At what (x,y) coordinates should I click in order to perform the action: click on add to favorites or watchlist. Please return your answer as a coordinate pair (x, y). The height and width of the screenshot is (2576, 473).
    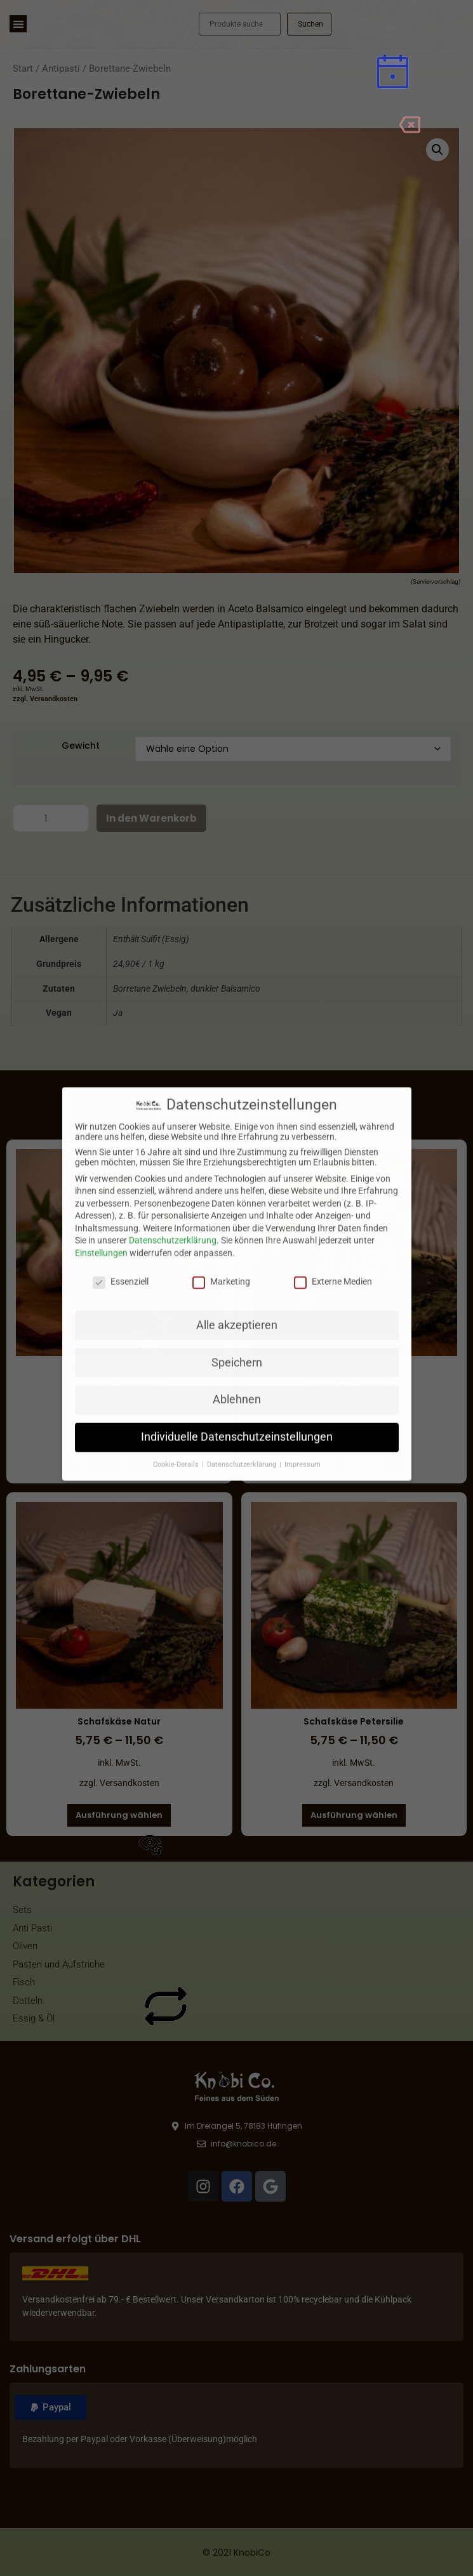
    Looking at the image, I should click on (150, 1843).